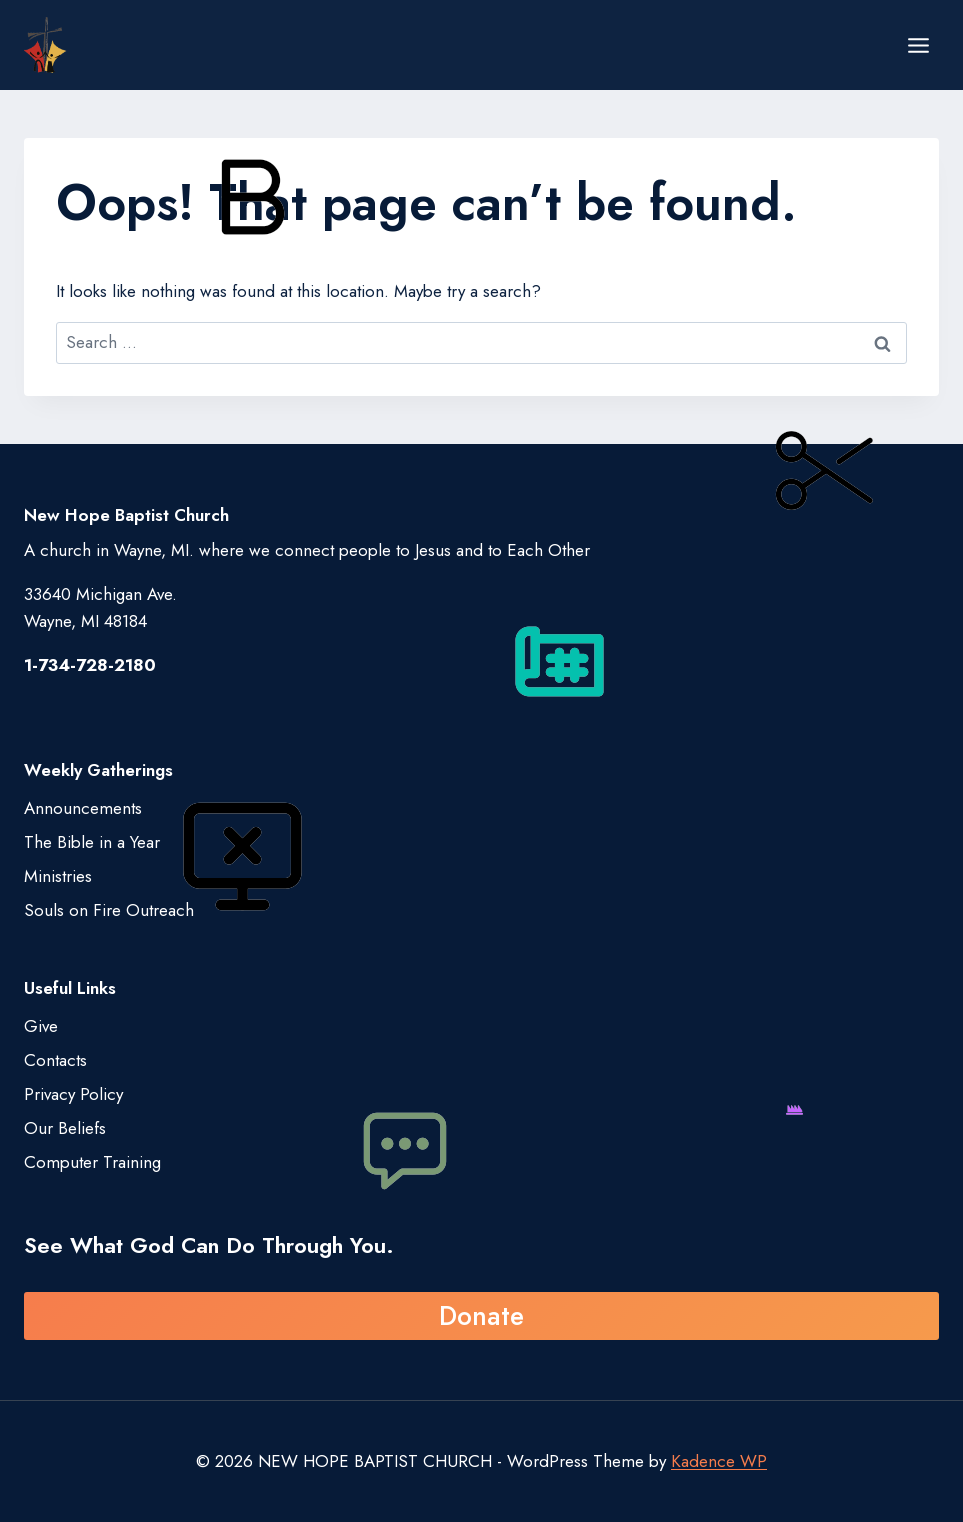  I want to click on disconnect or disable display, so click(242, 856).